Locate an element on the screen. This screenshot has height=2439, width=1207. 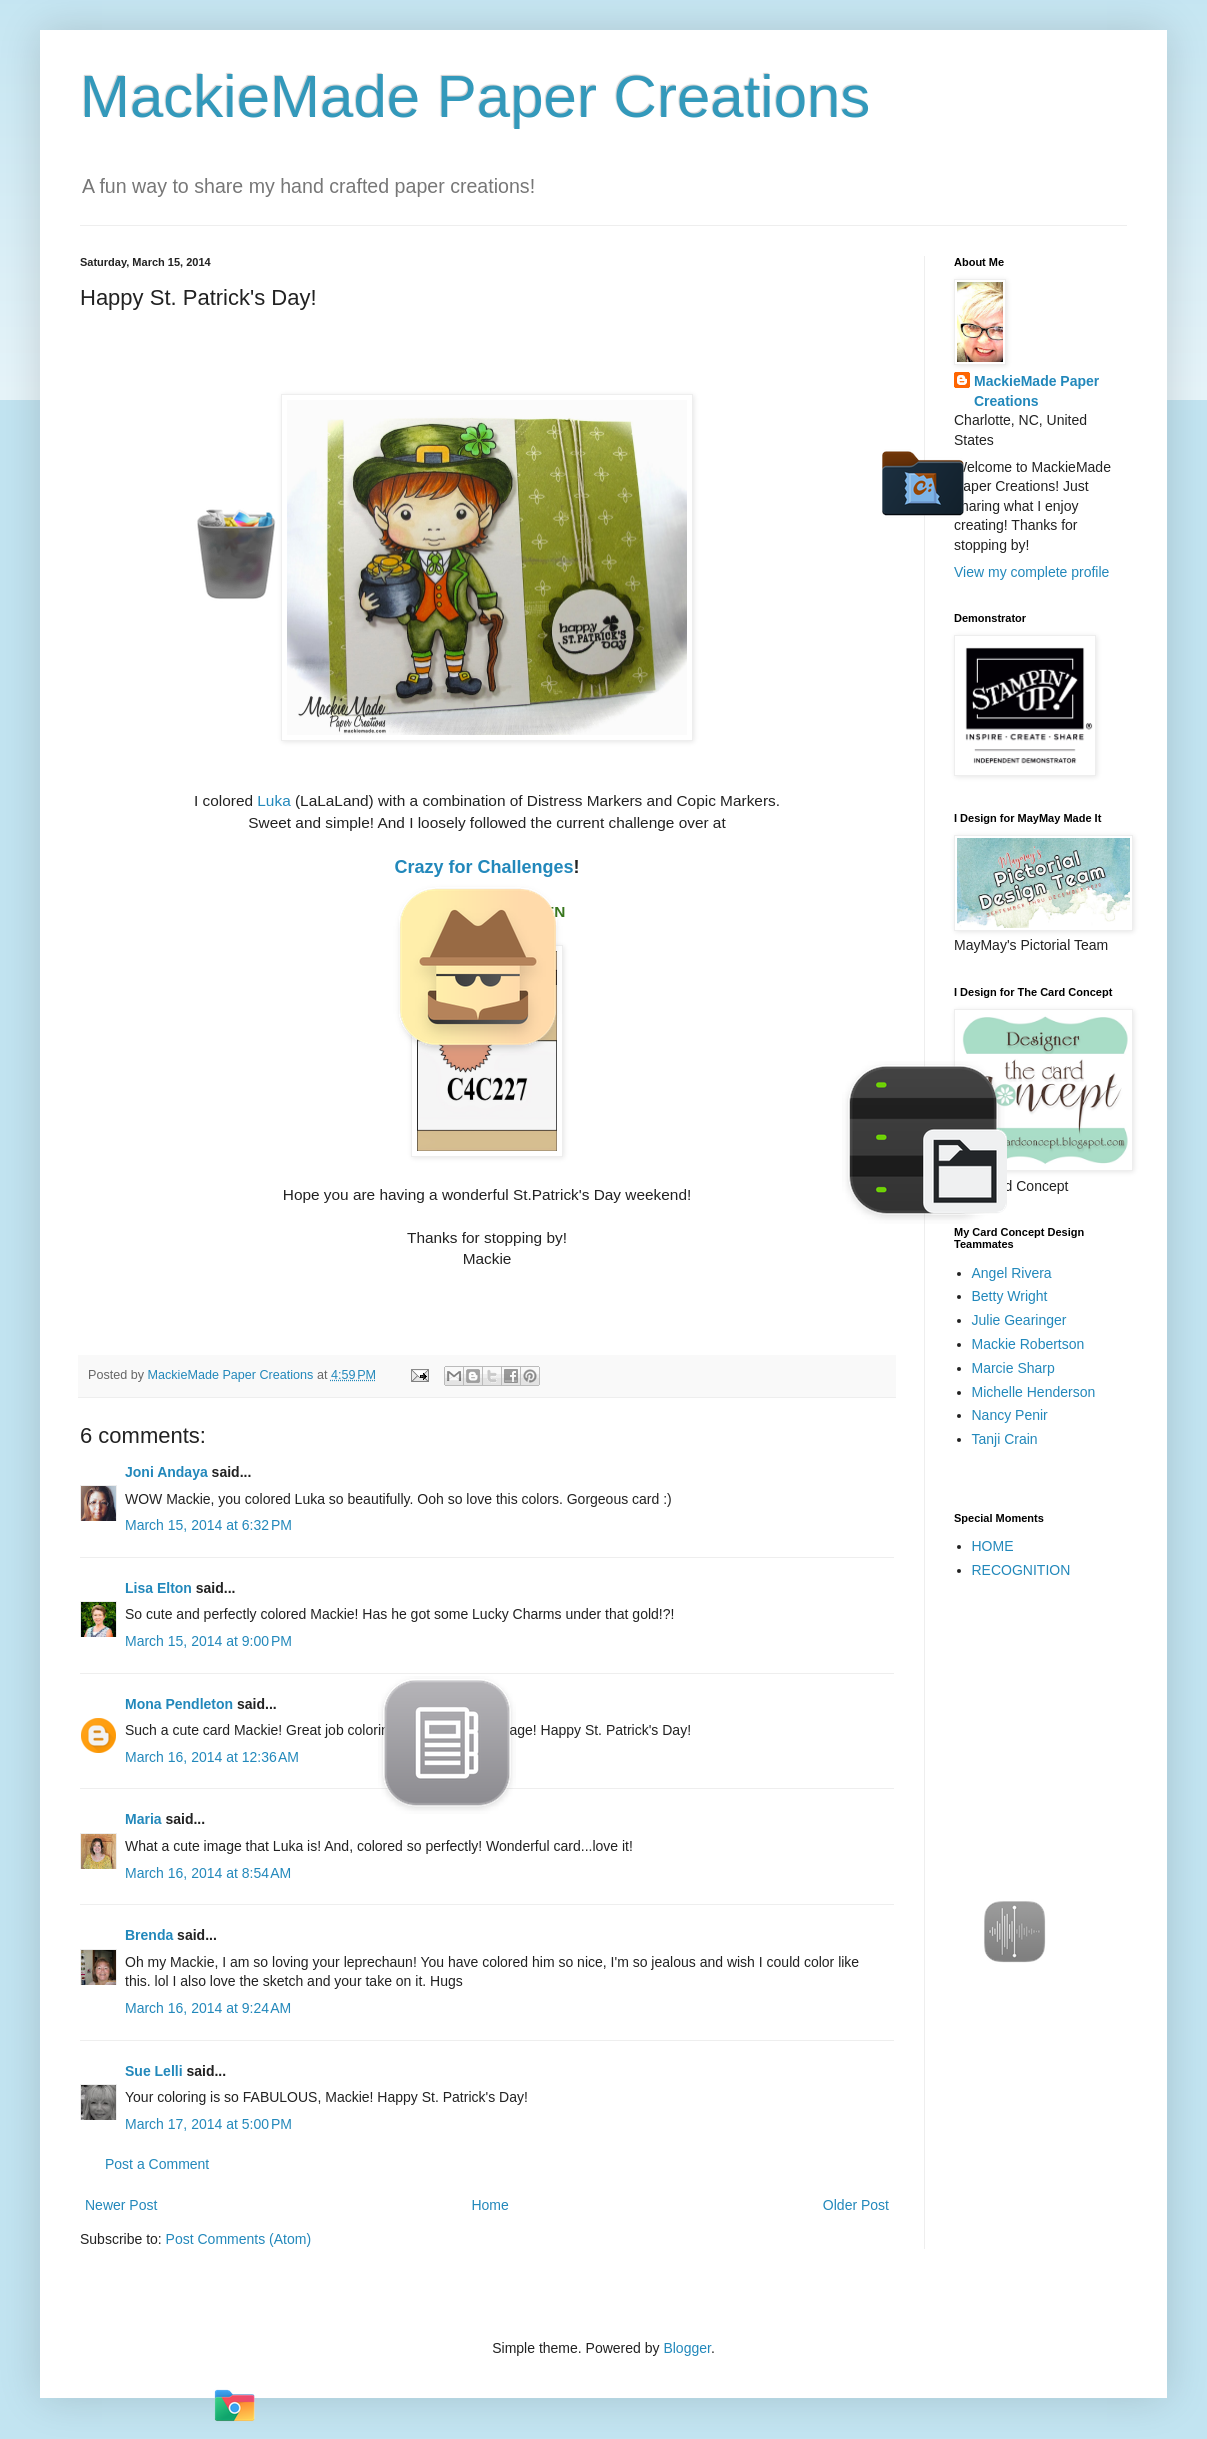
open d-spy application for debugging d-bus is located at coordinates (478, 967).